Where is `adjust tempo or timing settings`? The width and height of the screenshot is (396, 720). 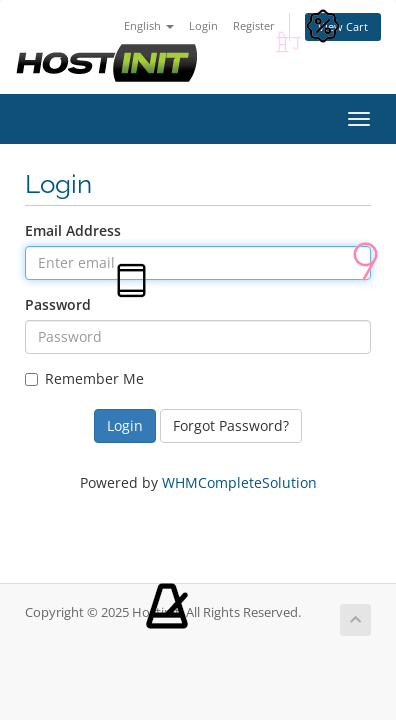
adjust tempo or timing settings is located at coordinates (167, 606).